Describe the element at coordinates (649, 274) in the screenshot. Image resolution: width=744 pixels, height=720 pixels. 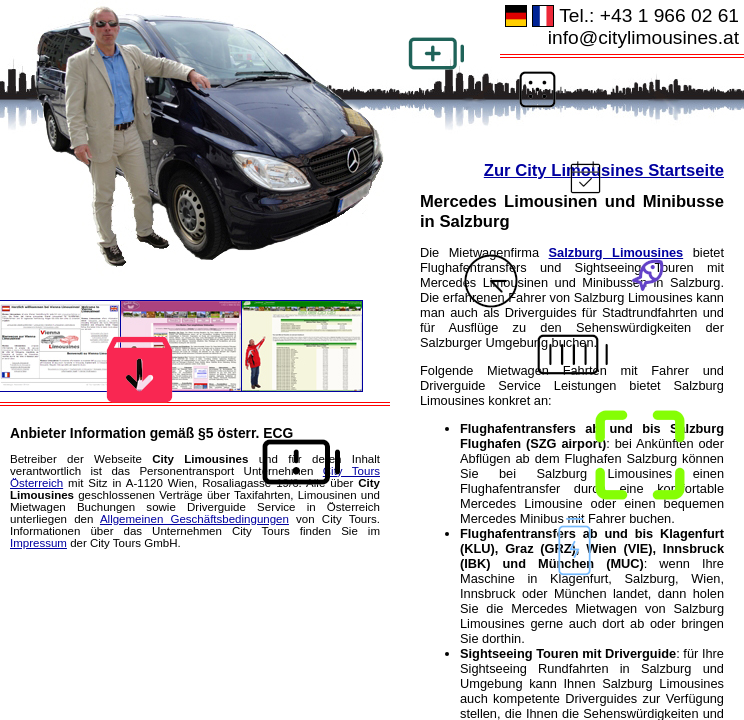
I see `browse seafood or fish-related content` at that location.